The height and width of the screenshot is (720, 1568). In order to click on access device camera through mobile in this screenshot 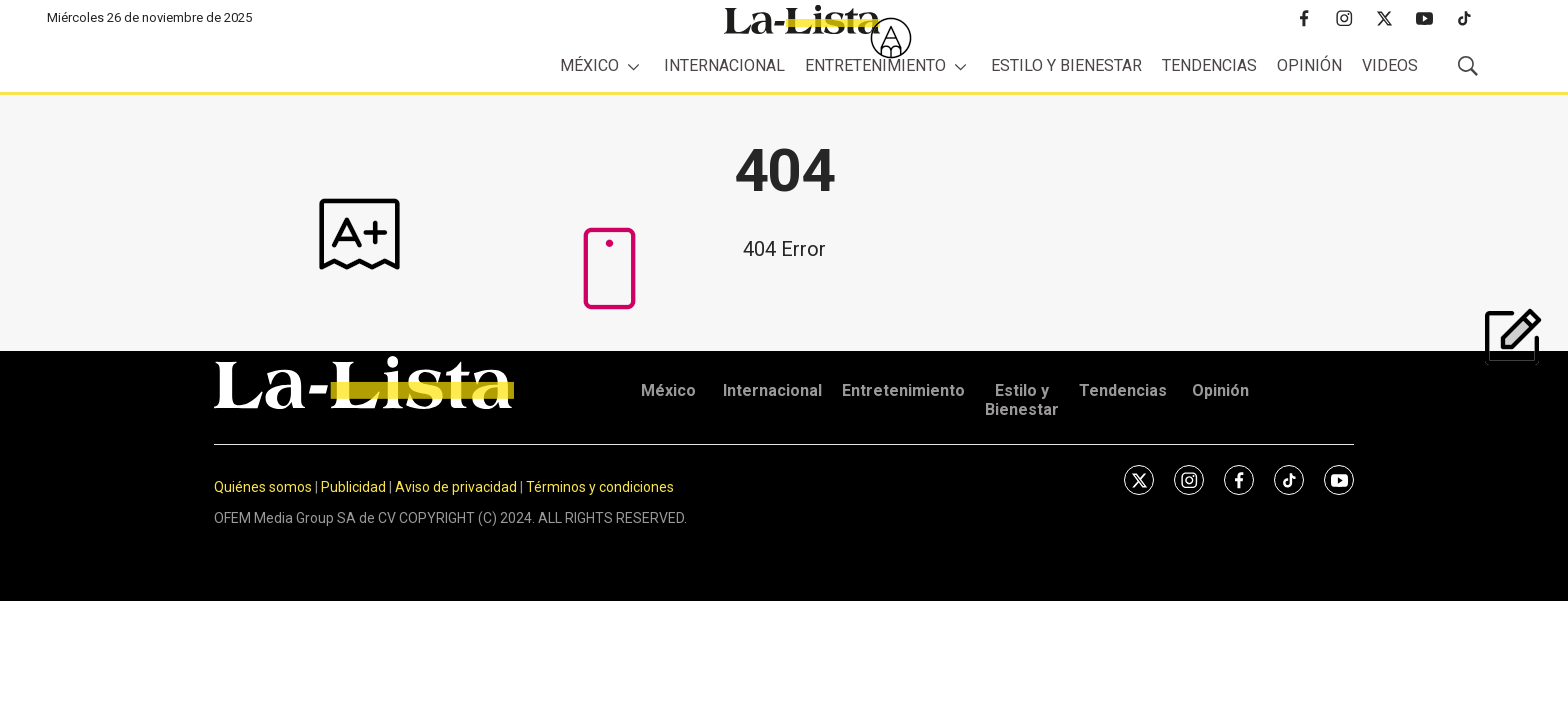, I will do `click(609, 268)`.